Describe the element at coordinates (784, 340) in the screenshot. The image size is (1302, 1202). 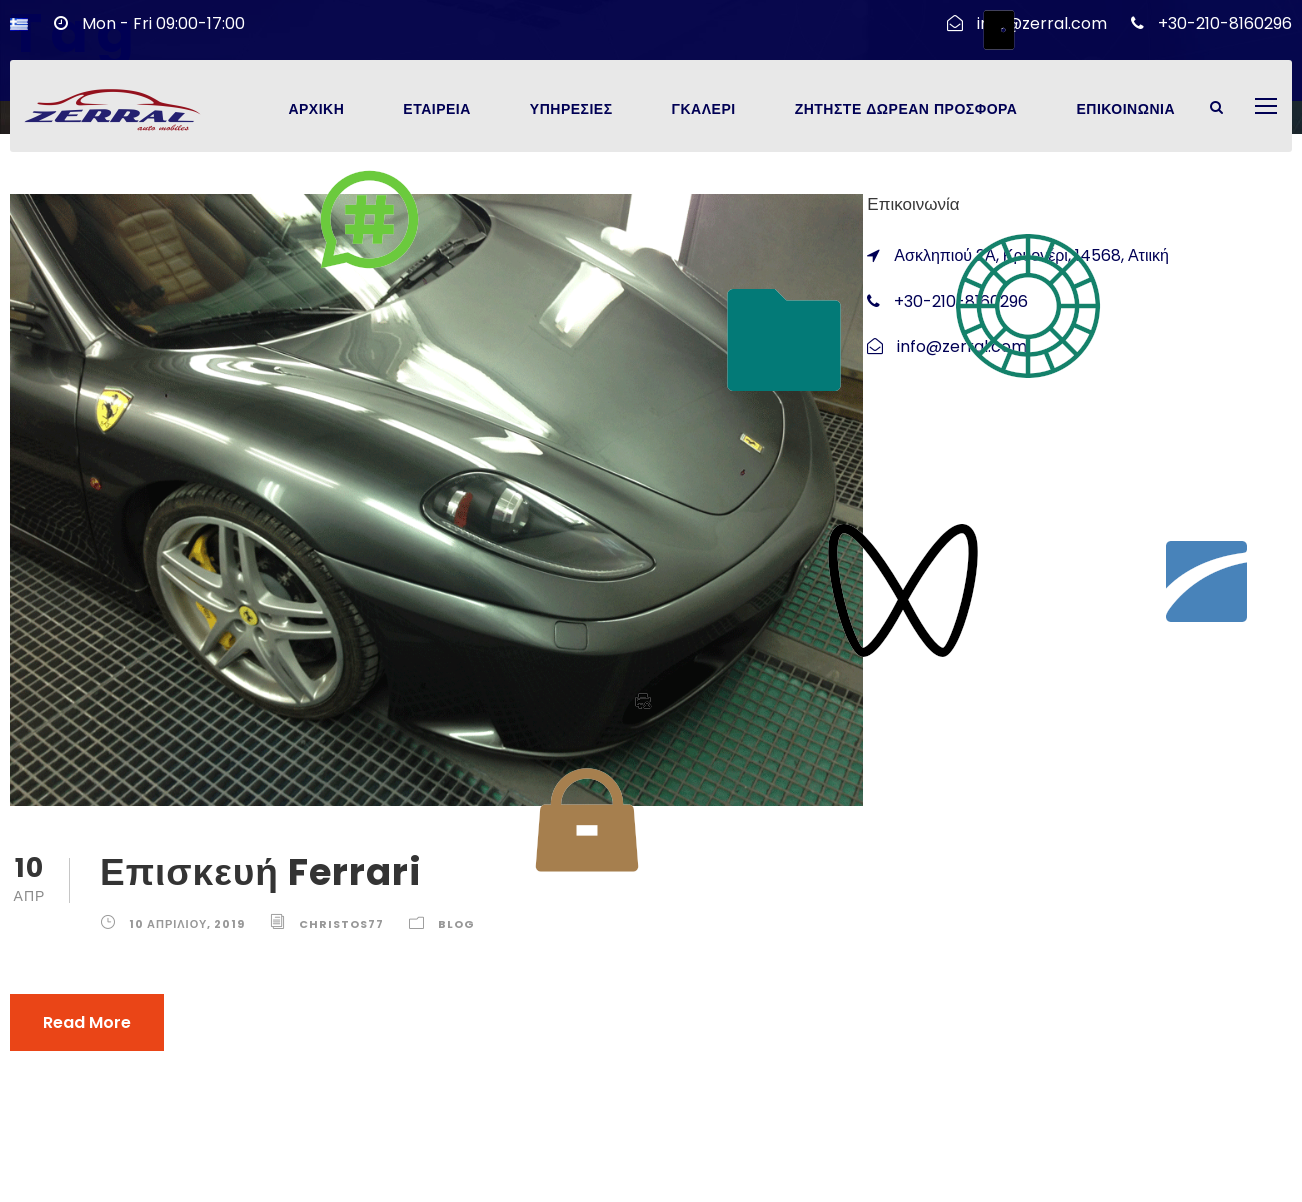
I see `open file folder` at that location.